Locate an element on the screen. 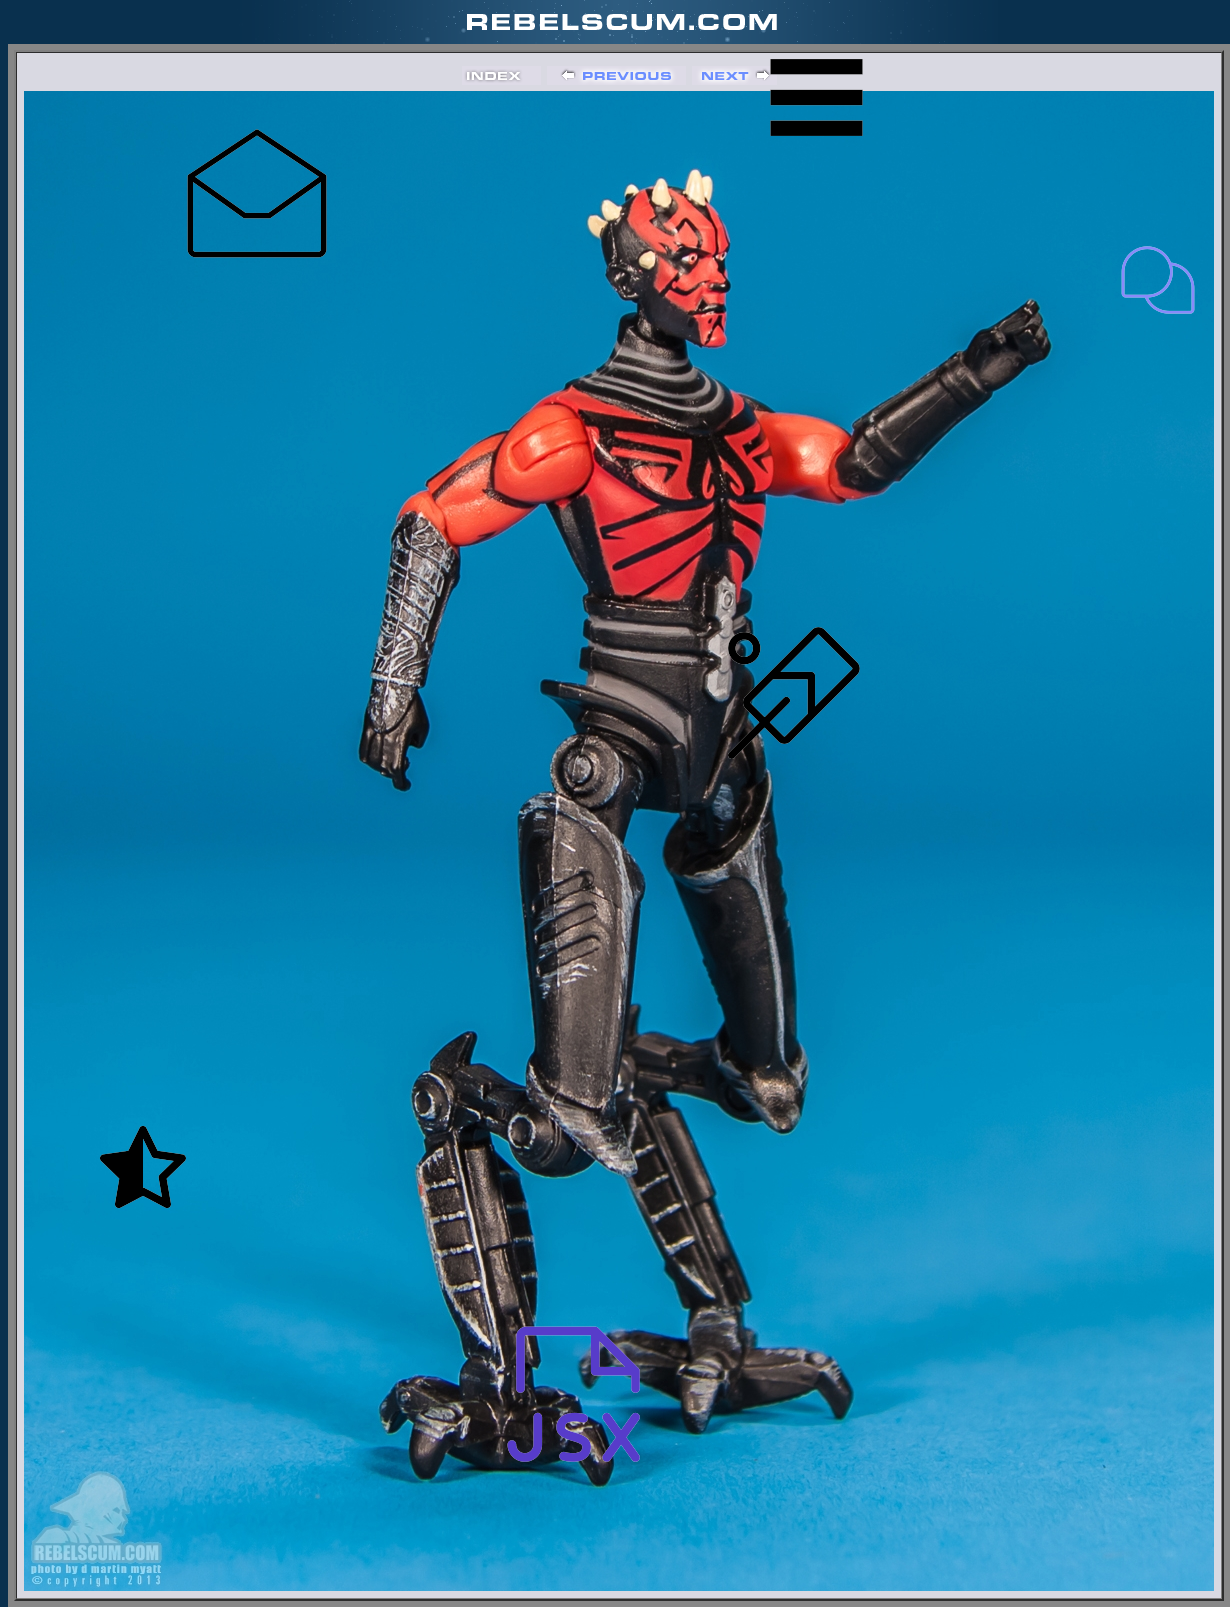 Image resolution: width=1230 pixels, height=1607 pixels. open chat or messaging is located at coordinates (1158, 280).